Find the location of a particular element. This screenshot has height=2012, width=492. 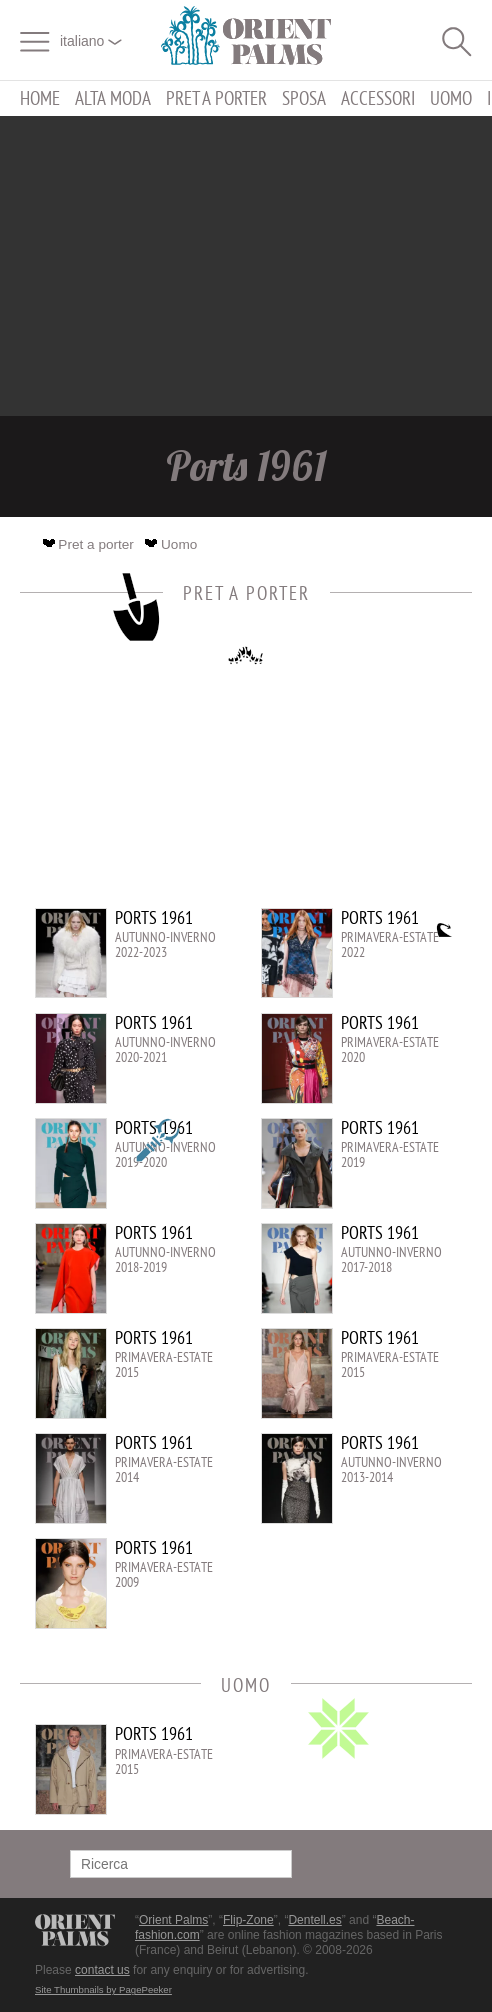

cast a lunar or night-themed spell is located at coordinates (158, 1140).